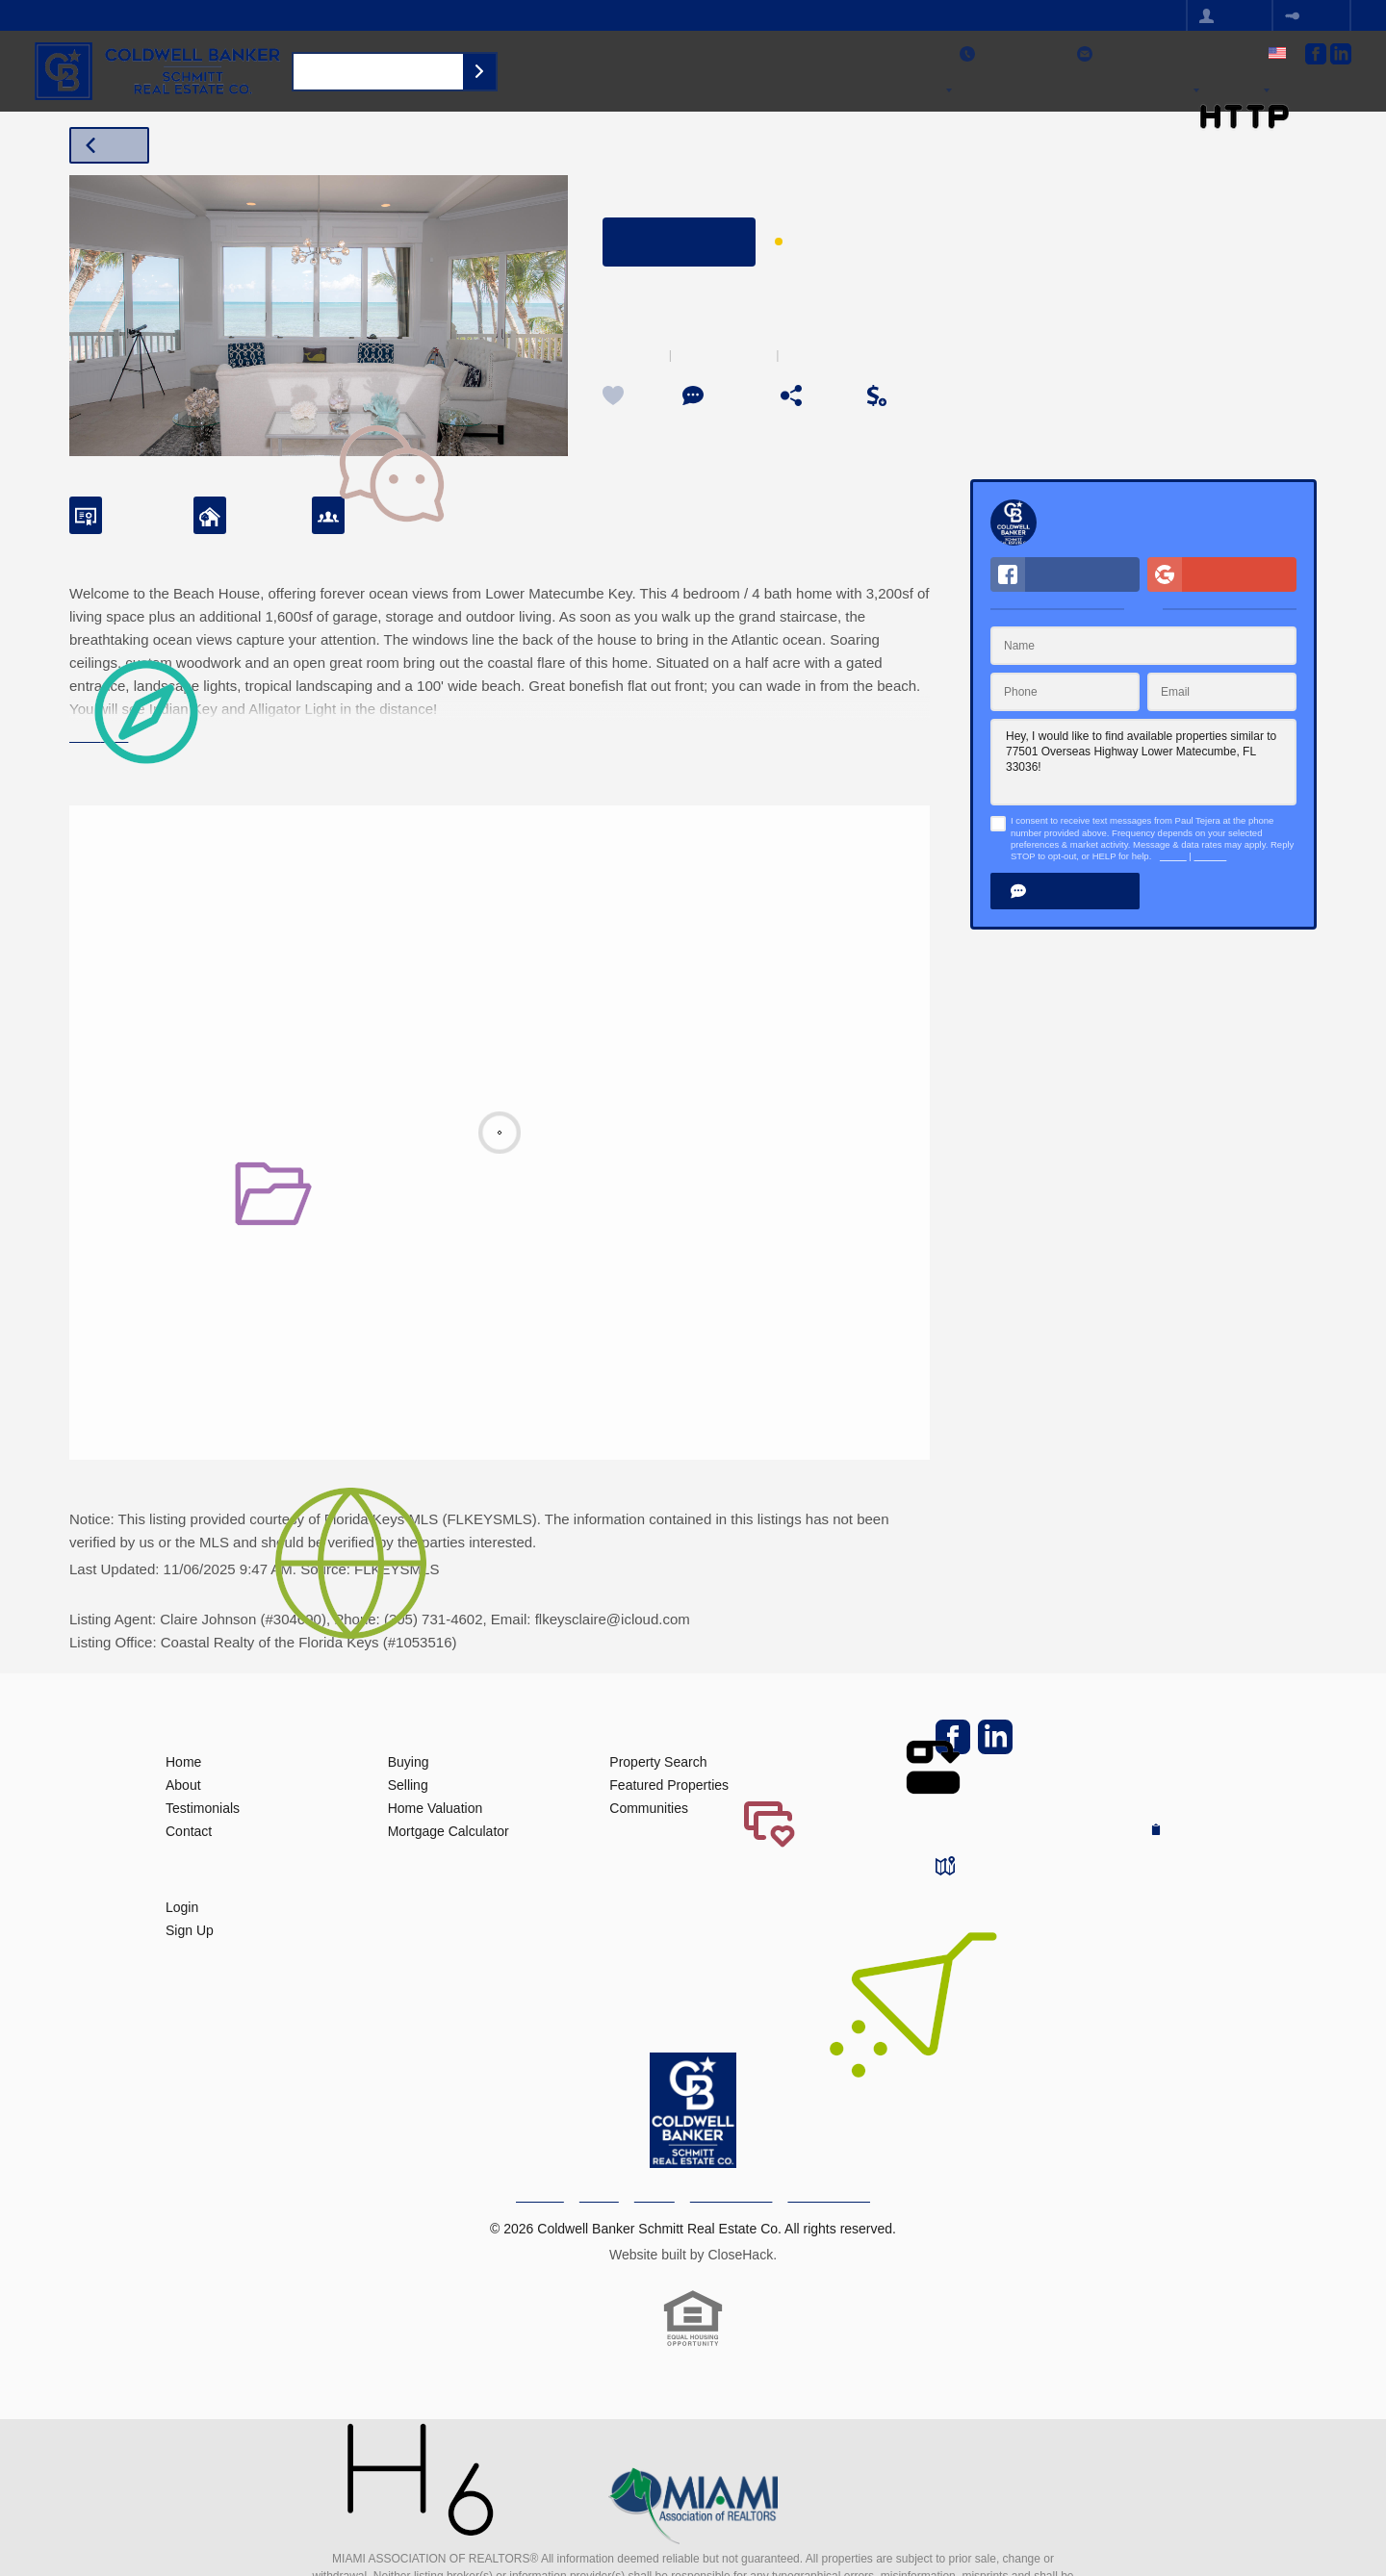 This screenshot has height=2576, width=1386. Describe the element at coordinates (911, 1997) in the screenshot. I see `indicates shower or bathroom facilities` at that location.